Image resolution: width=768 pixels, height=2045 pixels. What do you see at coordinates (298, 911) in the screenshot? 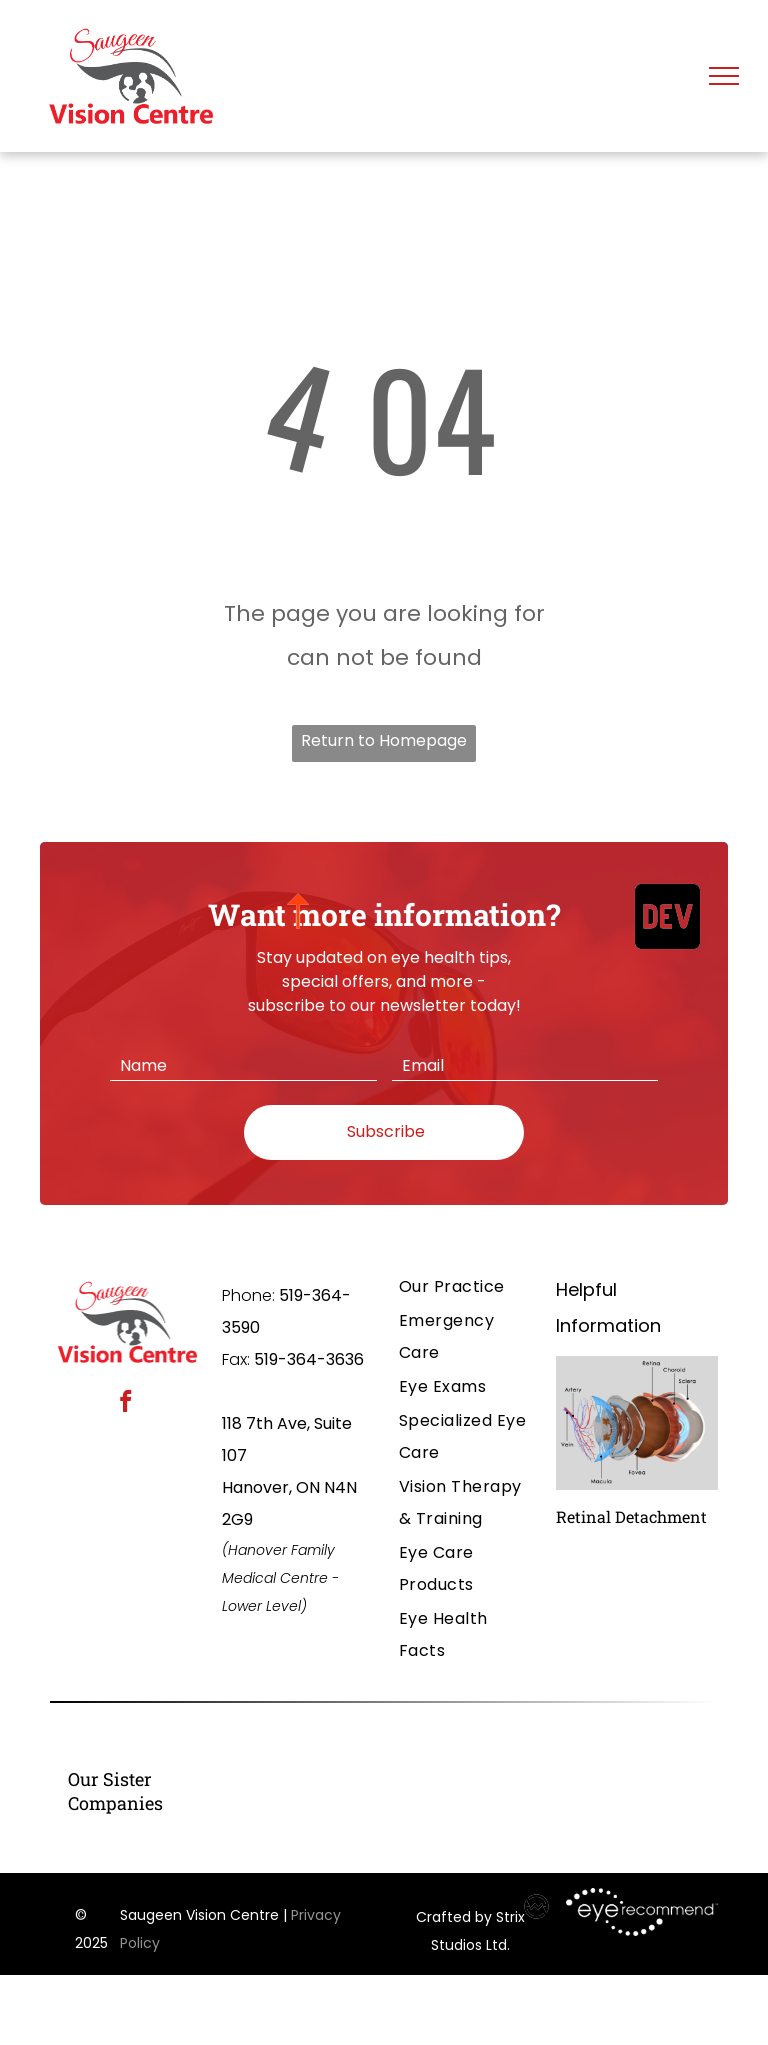
I see `scroll to top of page` at bounding box center [298, 911].